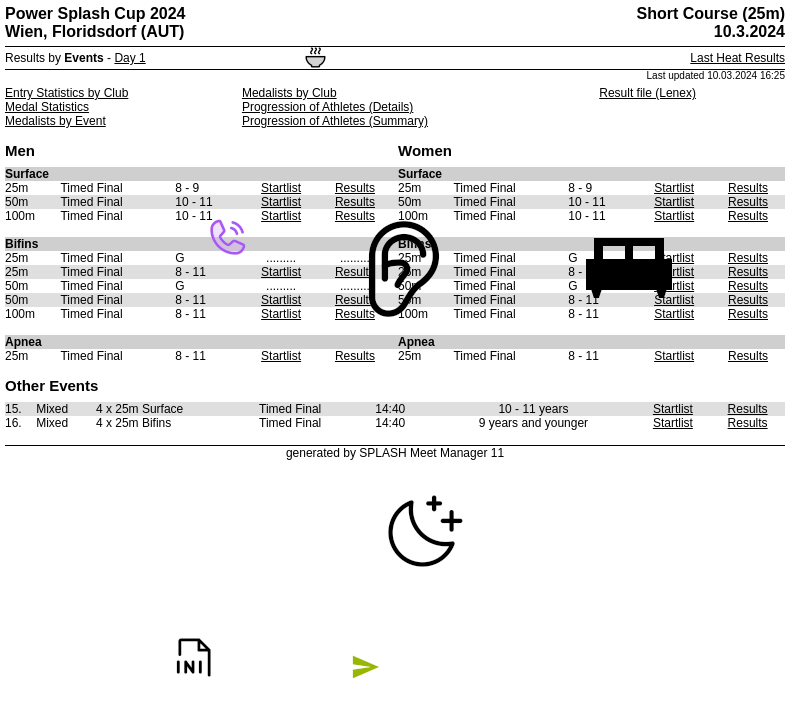 The width and height of the screenshot is (785, 720). I want to click on toggle dark mode or night theme, so click(422, 532).